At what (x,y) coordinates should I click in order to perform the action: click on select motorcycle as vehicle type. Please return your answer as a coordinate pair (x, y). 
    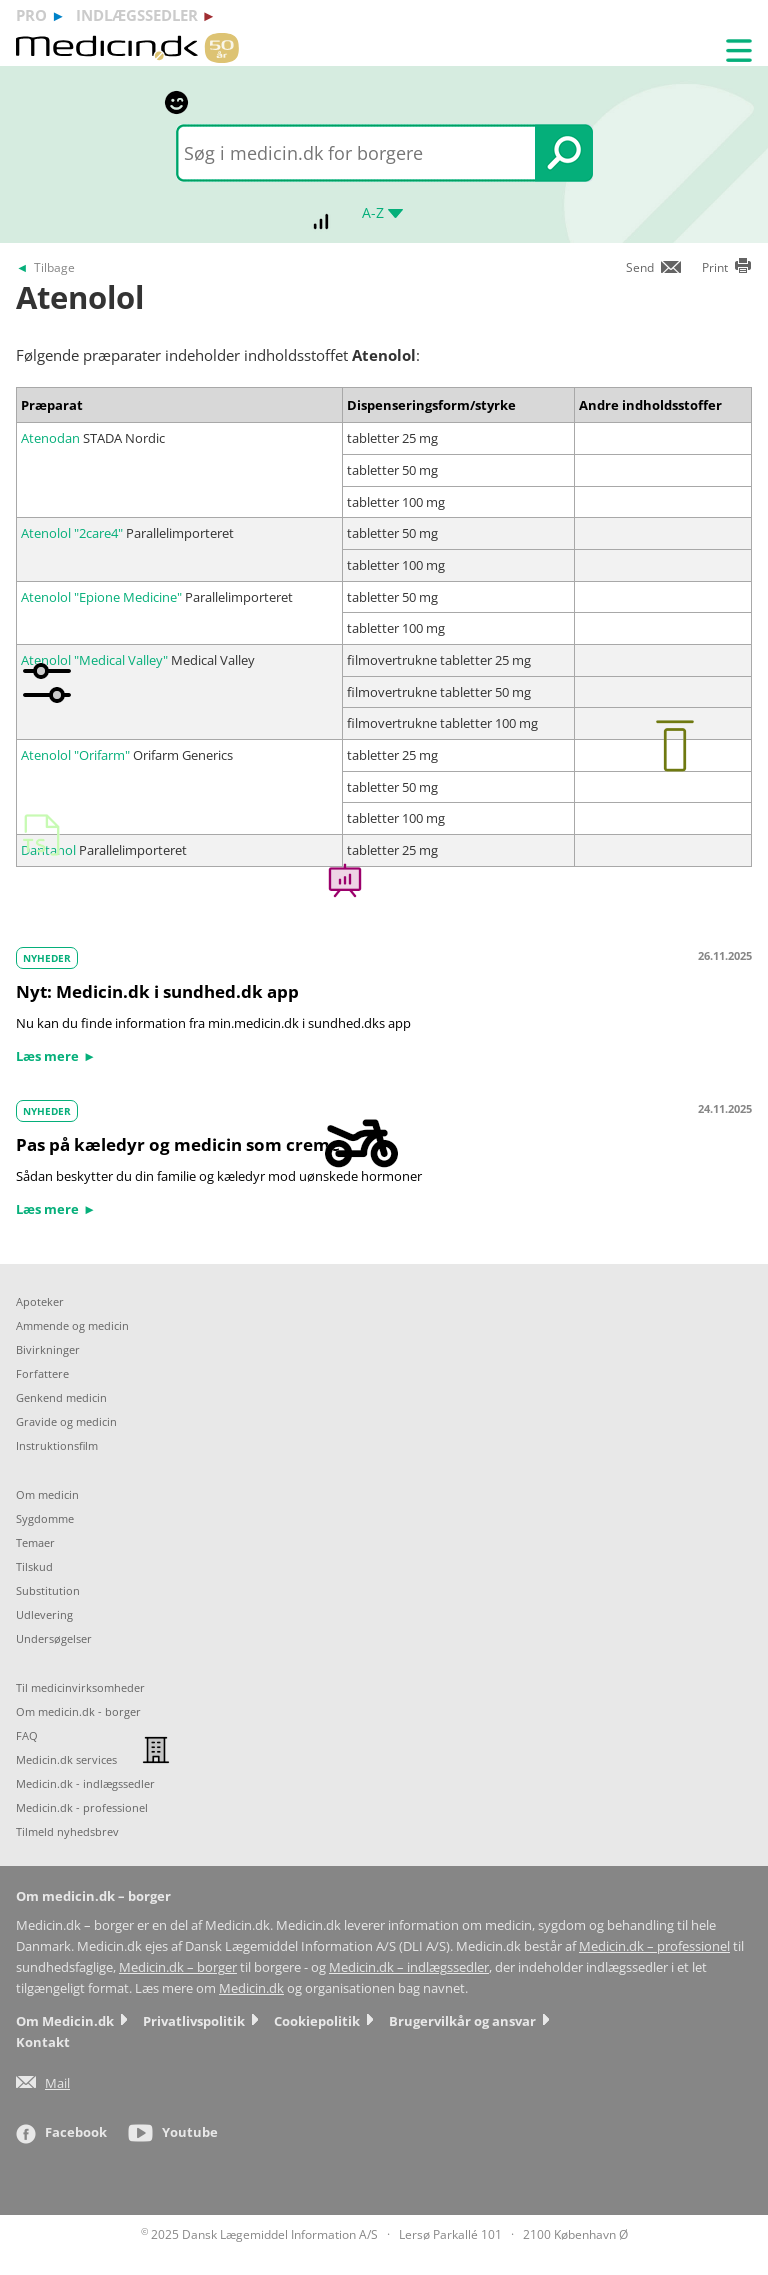
    Looking at the image, I should click on (361, 1144).